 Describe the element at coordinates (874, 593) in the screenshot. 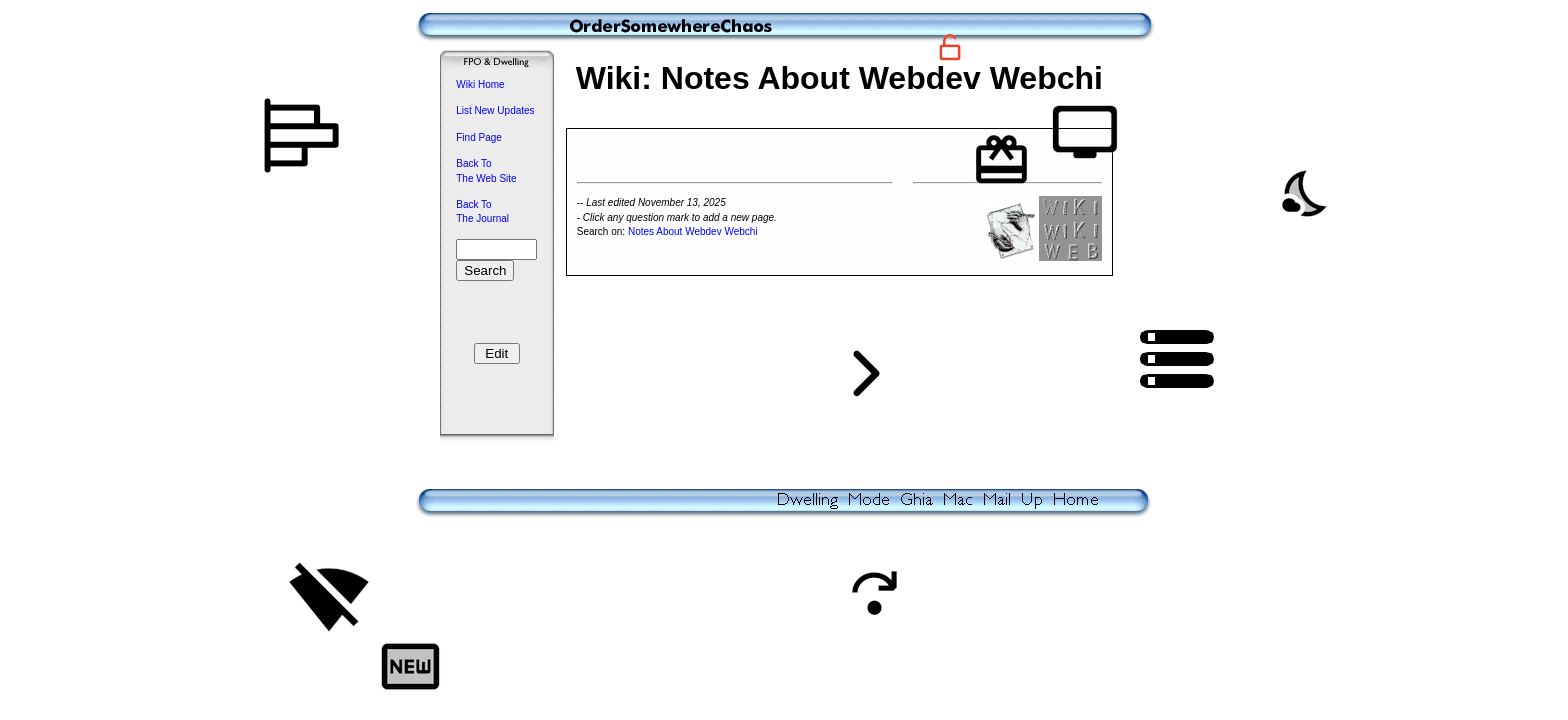

I see `step over the current line while debugging` at that location.